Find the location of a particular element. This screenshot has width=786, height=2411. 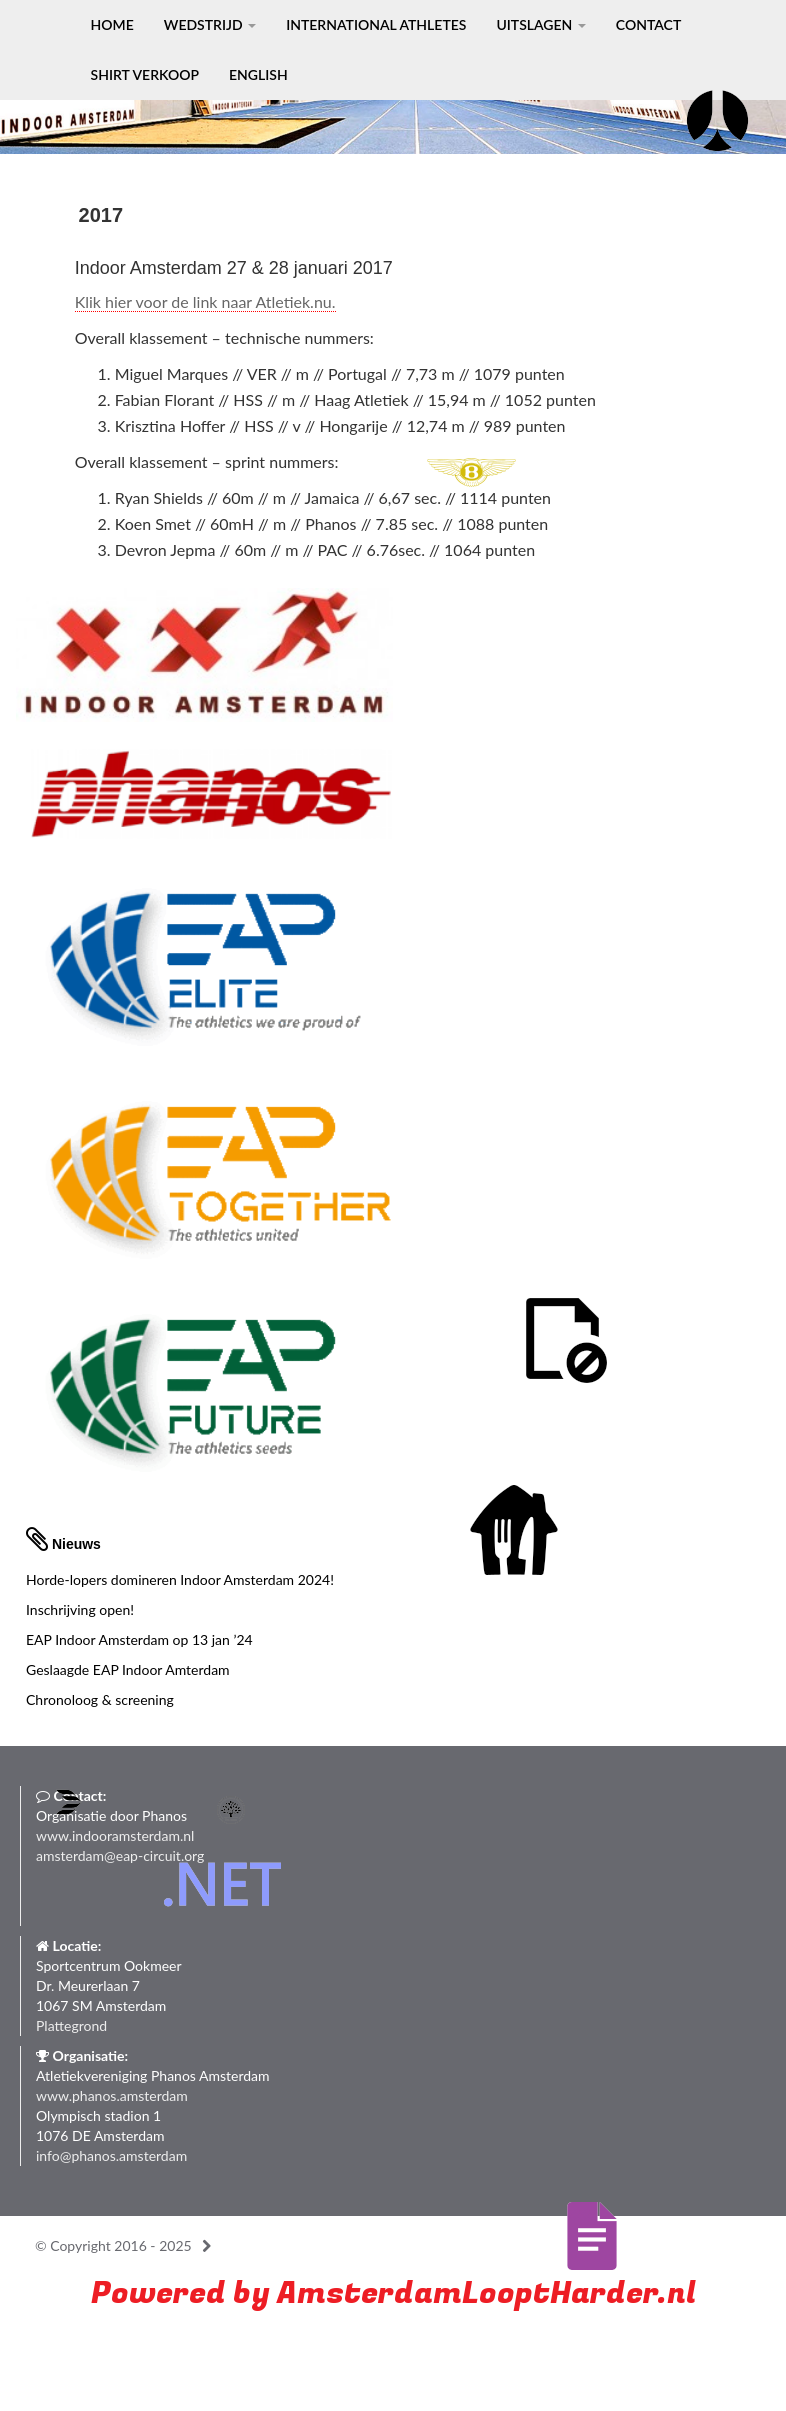

bombardier company logo is located at coordinates (69, 1802).